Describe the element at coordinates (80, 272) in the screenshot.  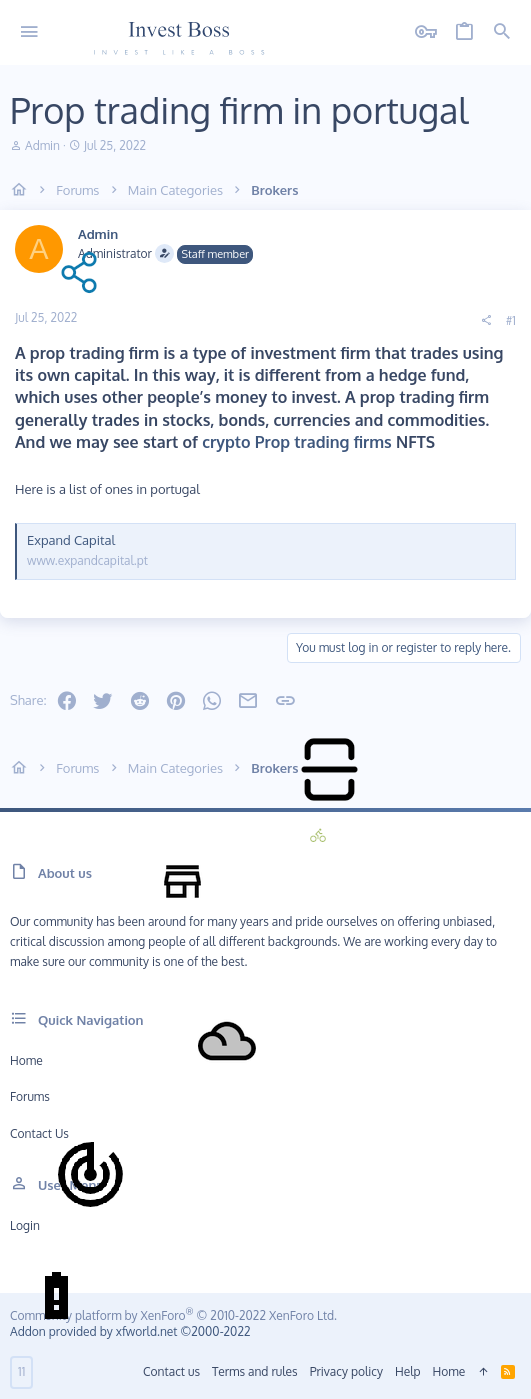
I see `share content to social networks` at that location.